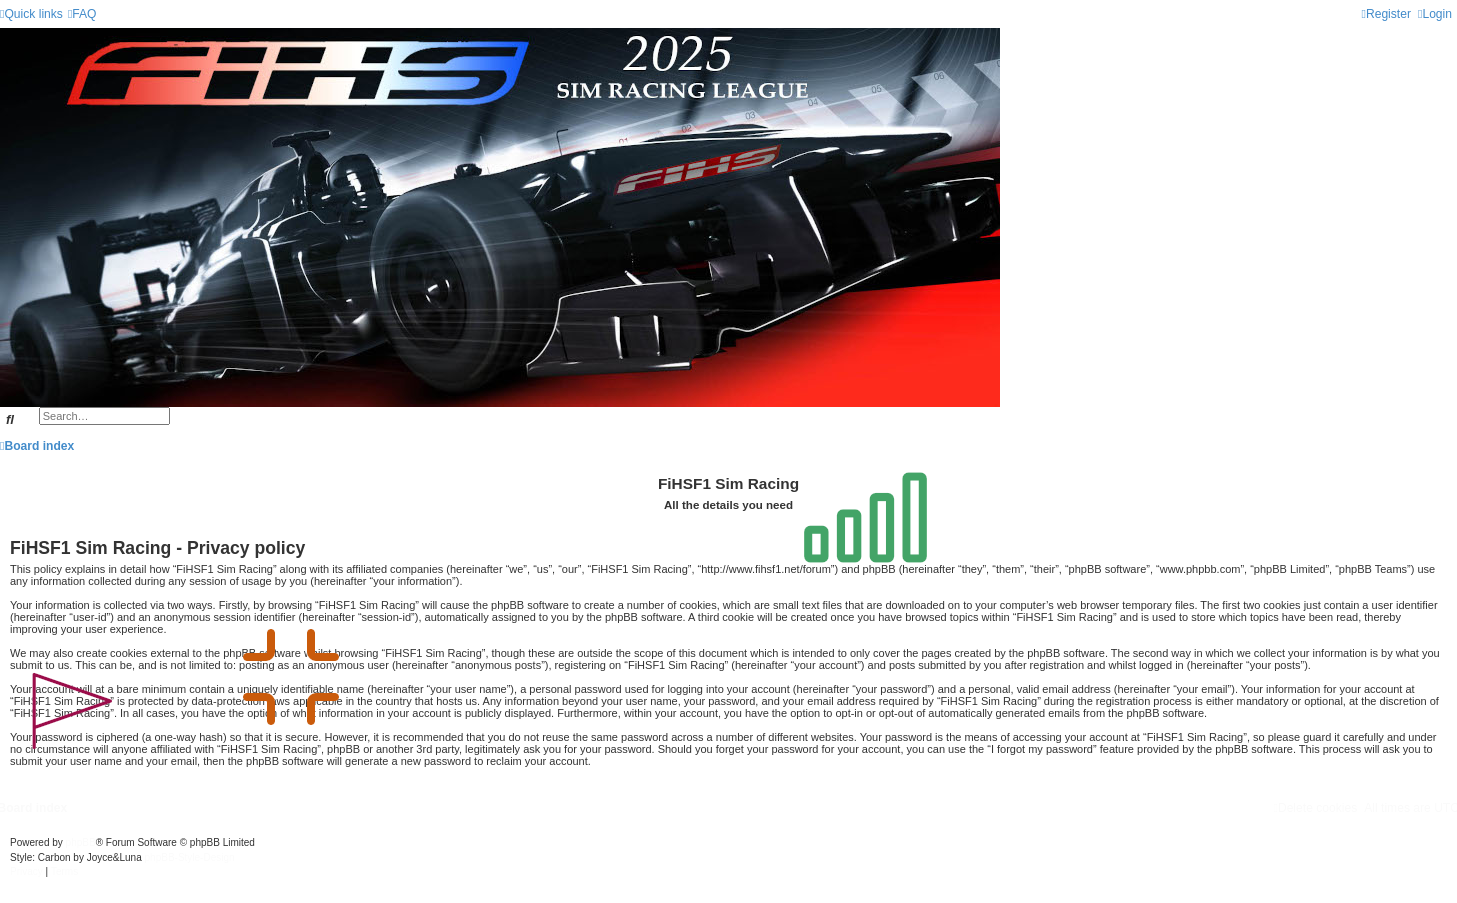  What do you see at coordinates (291, 677) in the screenshot?
I see `exit fullscreen mode` at bounding box center [291, 677].